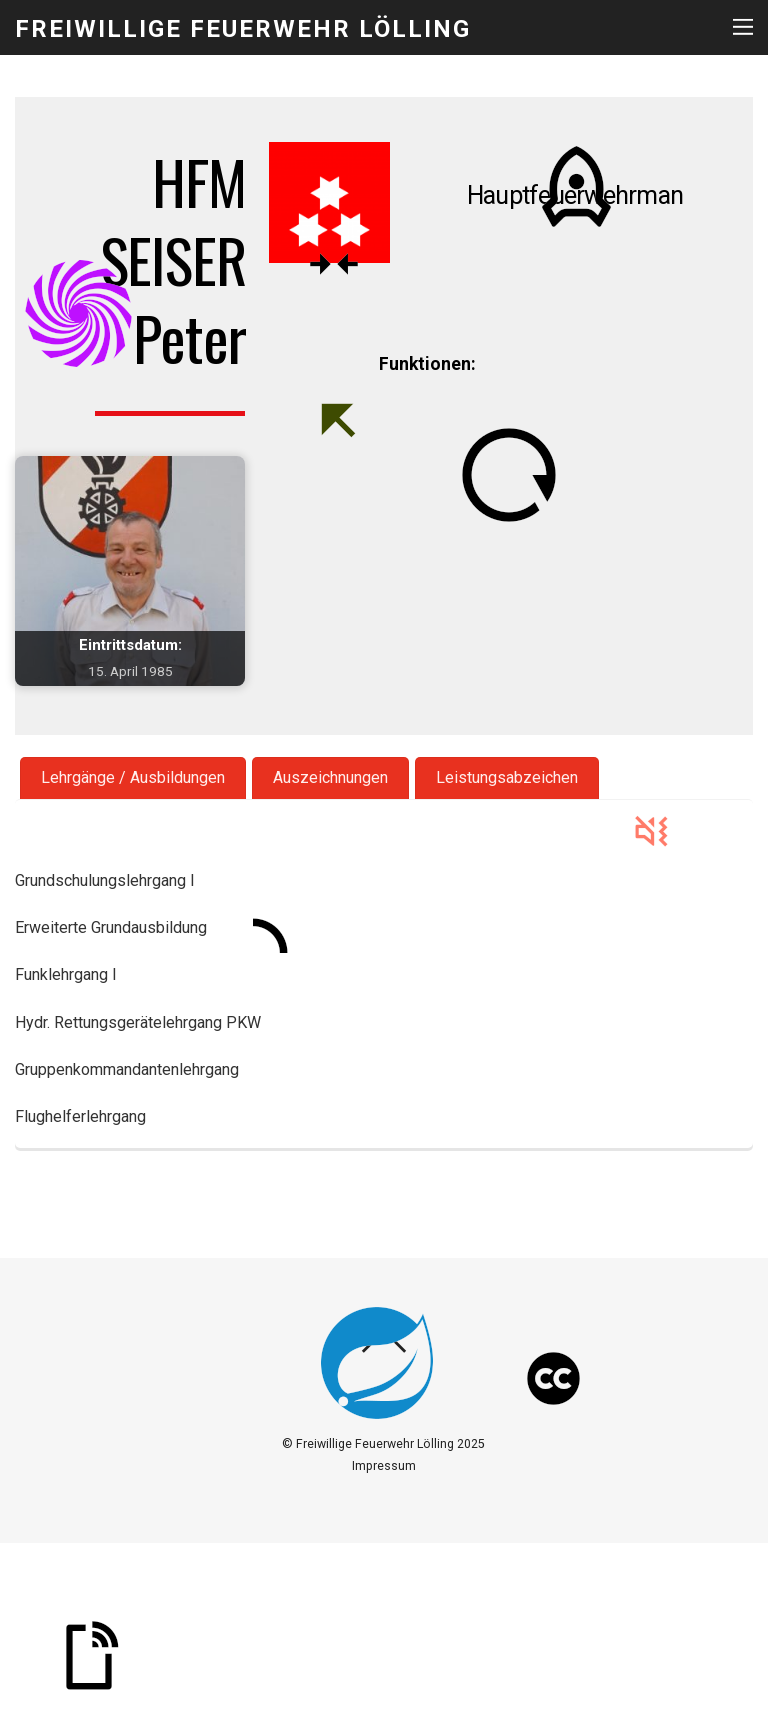 The height and width of the screenshot is (1723, 768). I want to click on indicates content is loading, so click(253, 953).